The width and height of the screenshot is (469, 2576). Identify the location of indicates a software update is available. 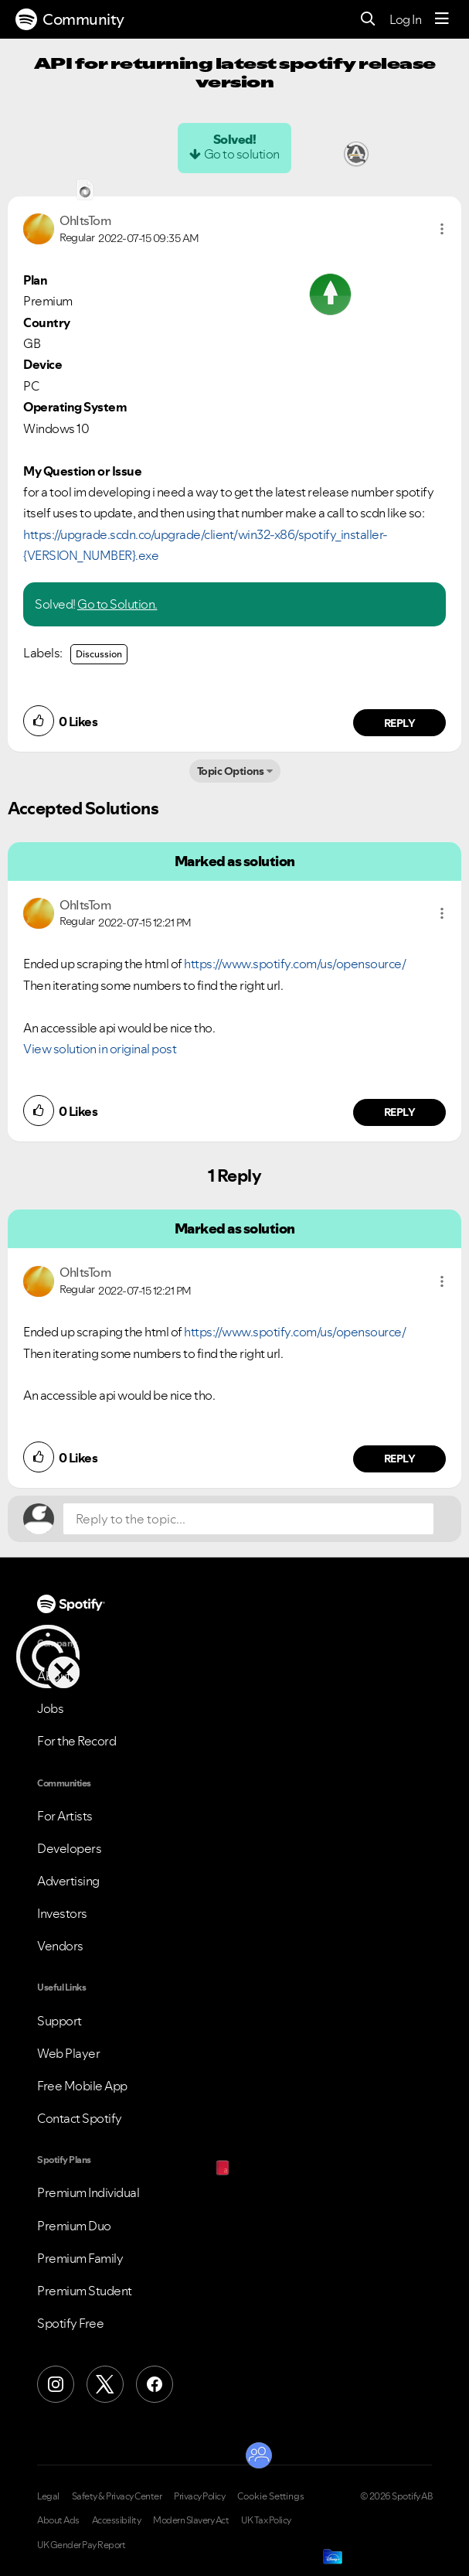
(330, 294).